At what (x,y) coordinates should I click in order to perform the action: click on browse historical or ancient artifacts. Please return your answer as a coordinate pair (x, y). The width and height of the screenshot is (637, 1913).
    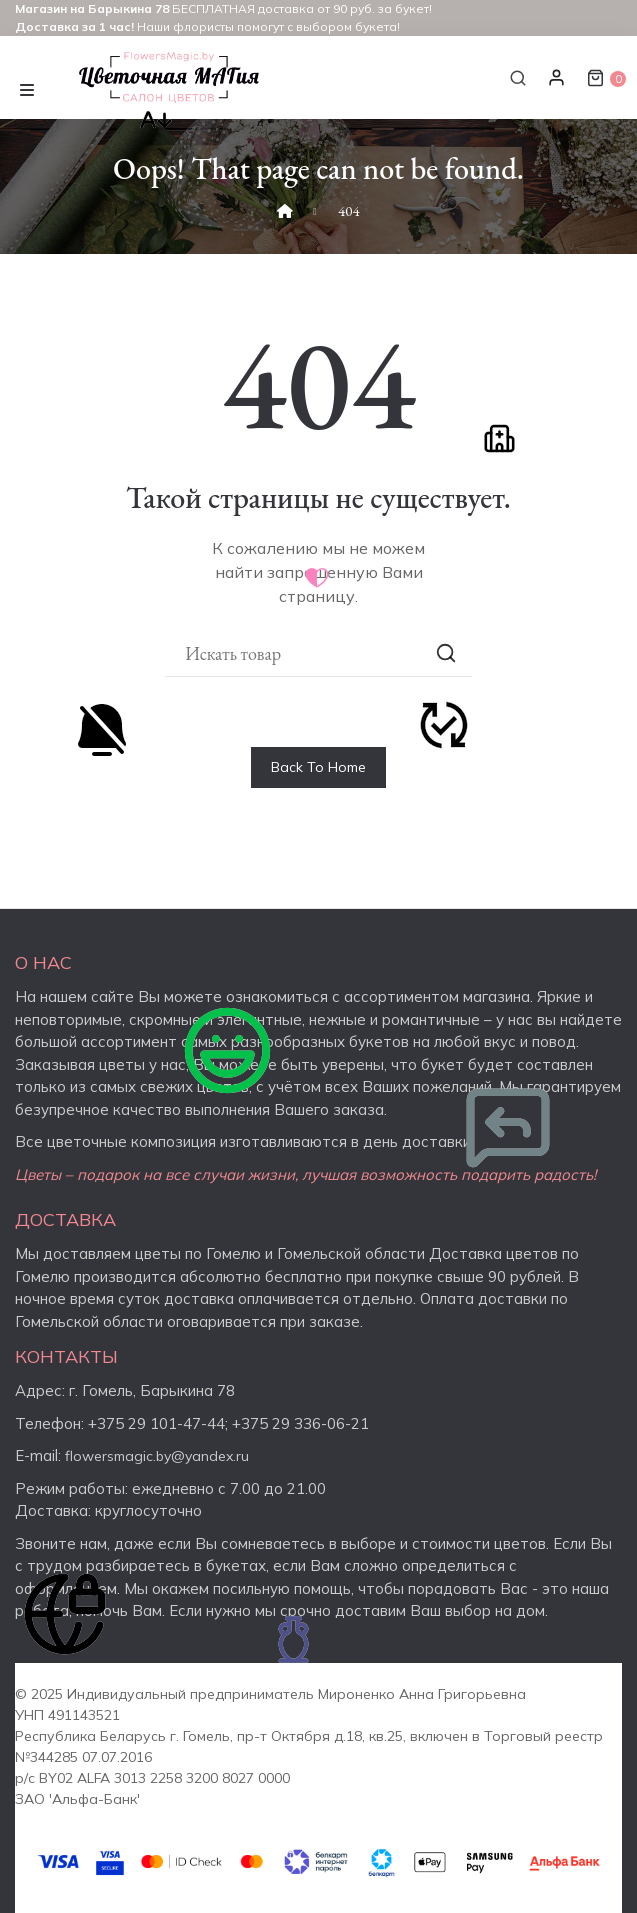
    Looking at the image, I should click on (293, 1639).